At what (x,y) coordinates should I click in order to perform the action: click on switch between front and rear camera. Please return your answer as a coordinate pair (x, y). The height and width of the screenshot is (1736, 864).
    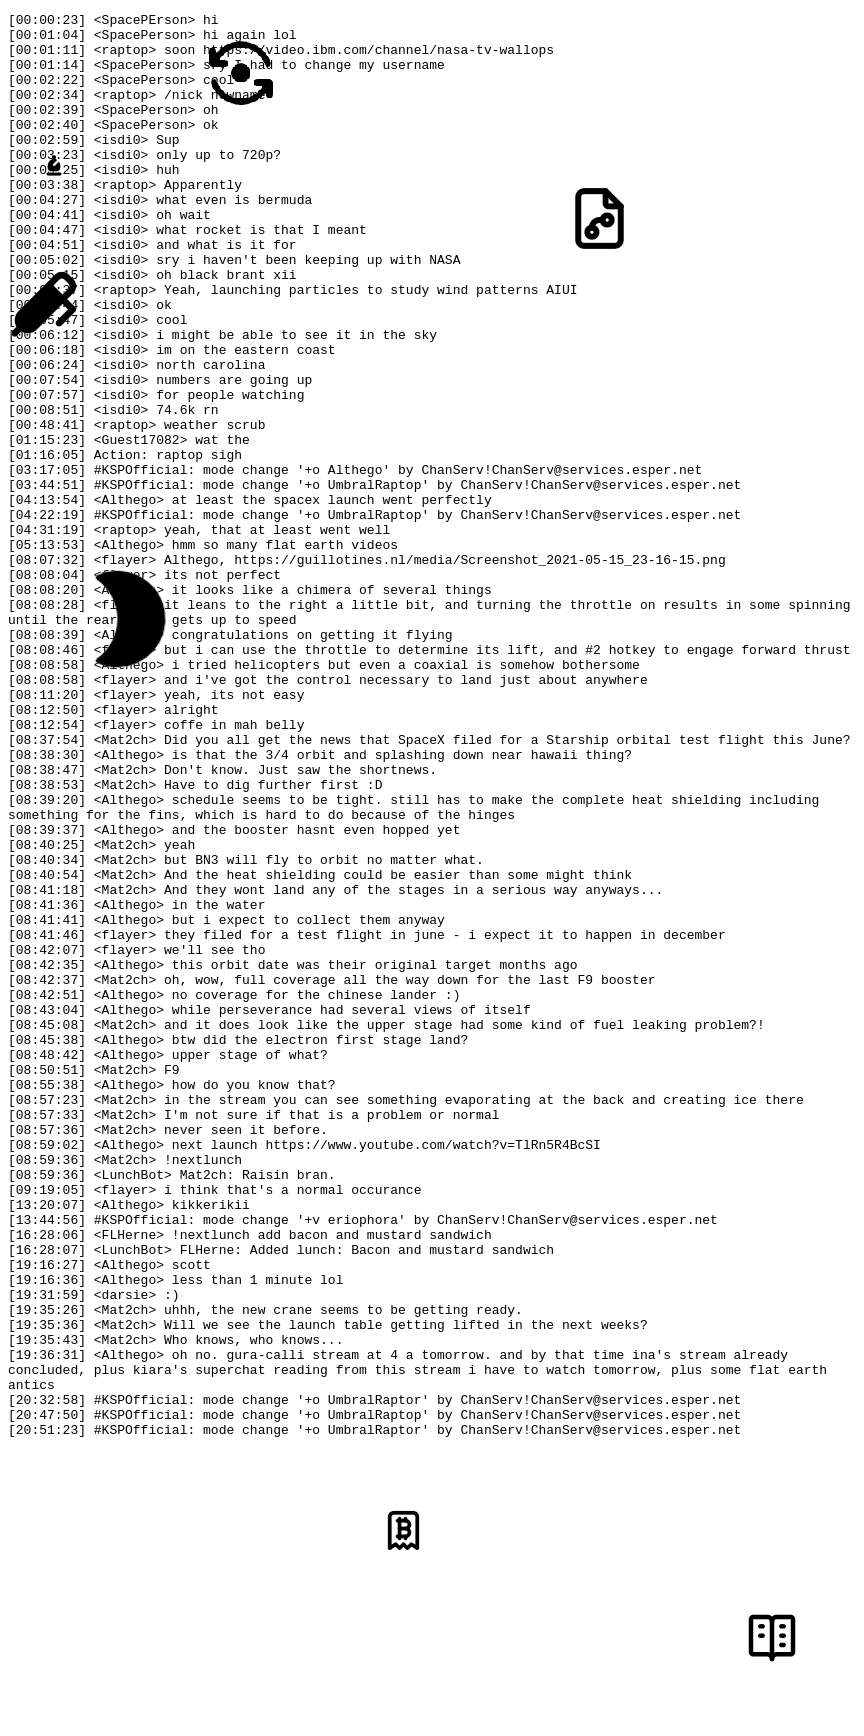
    Looking at the image, I should click on (241, 73).